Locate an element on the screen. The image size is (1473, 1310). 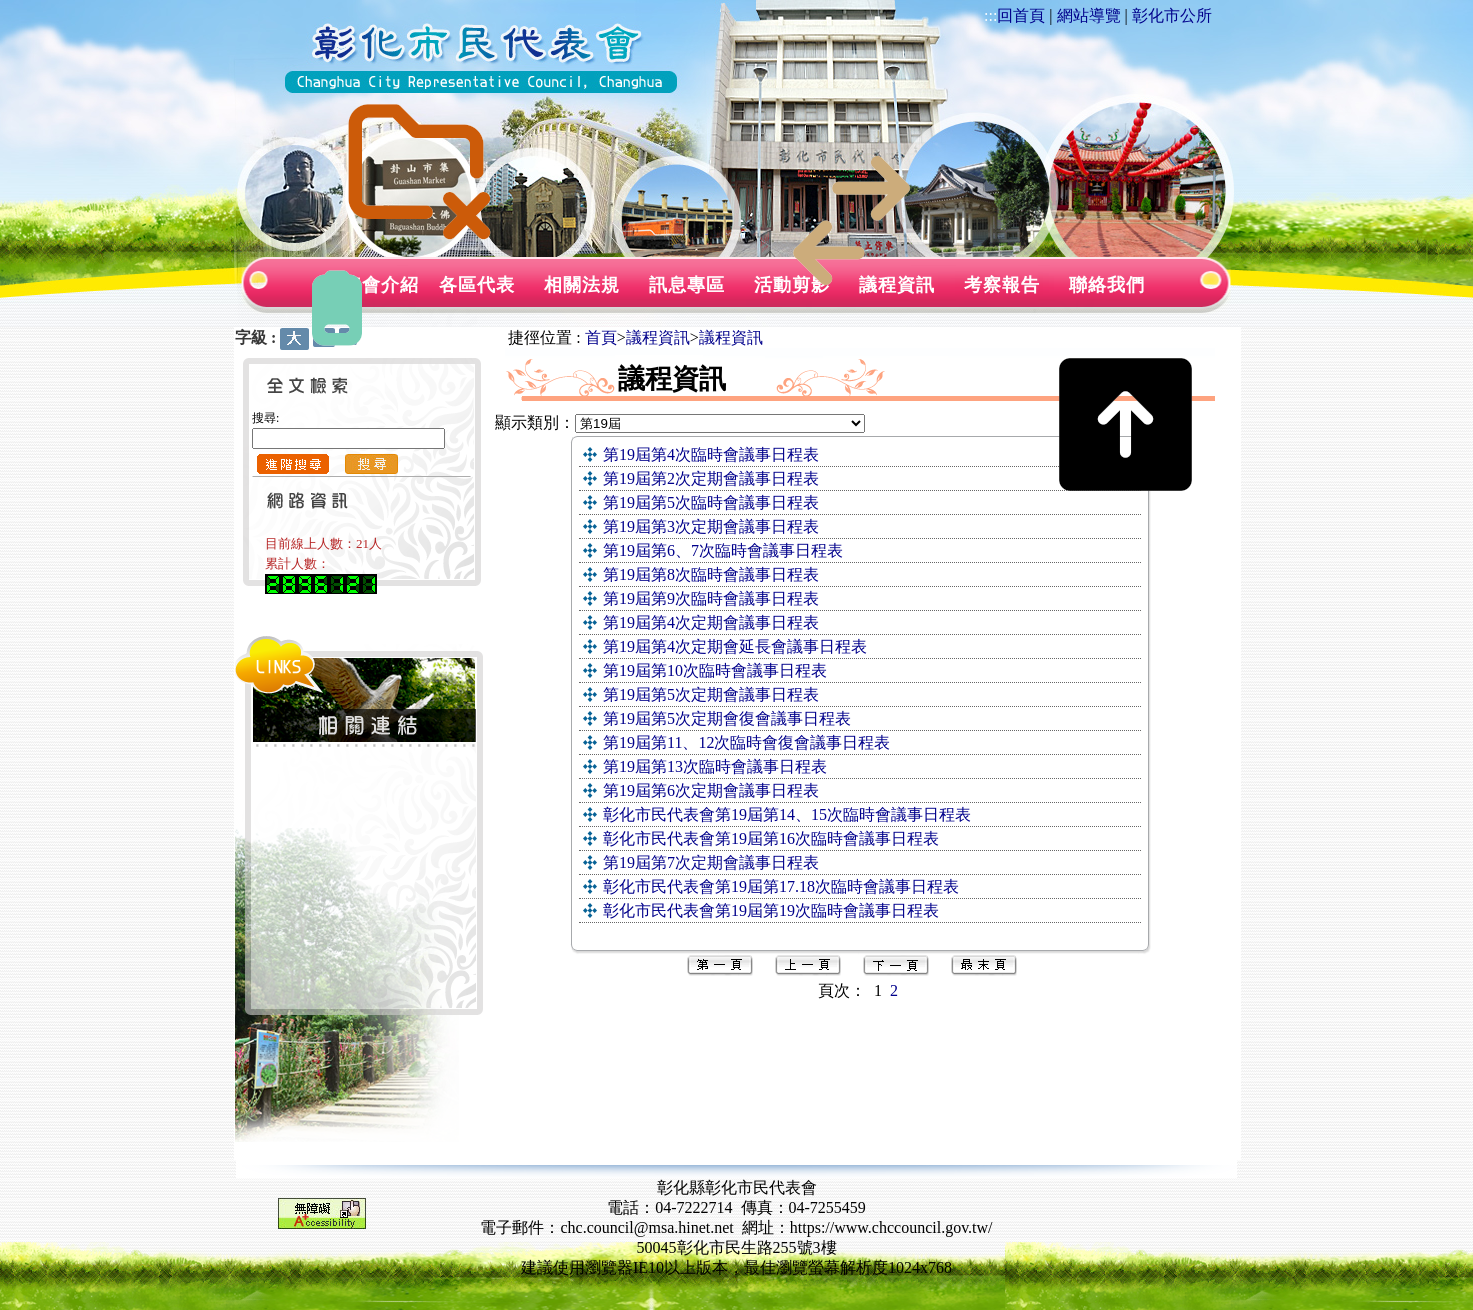
swap or exchange items is located at coordinates (851, 220).